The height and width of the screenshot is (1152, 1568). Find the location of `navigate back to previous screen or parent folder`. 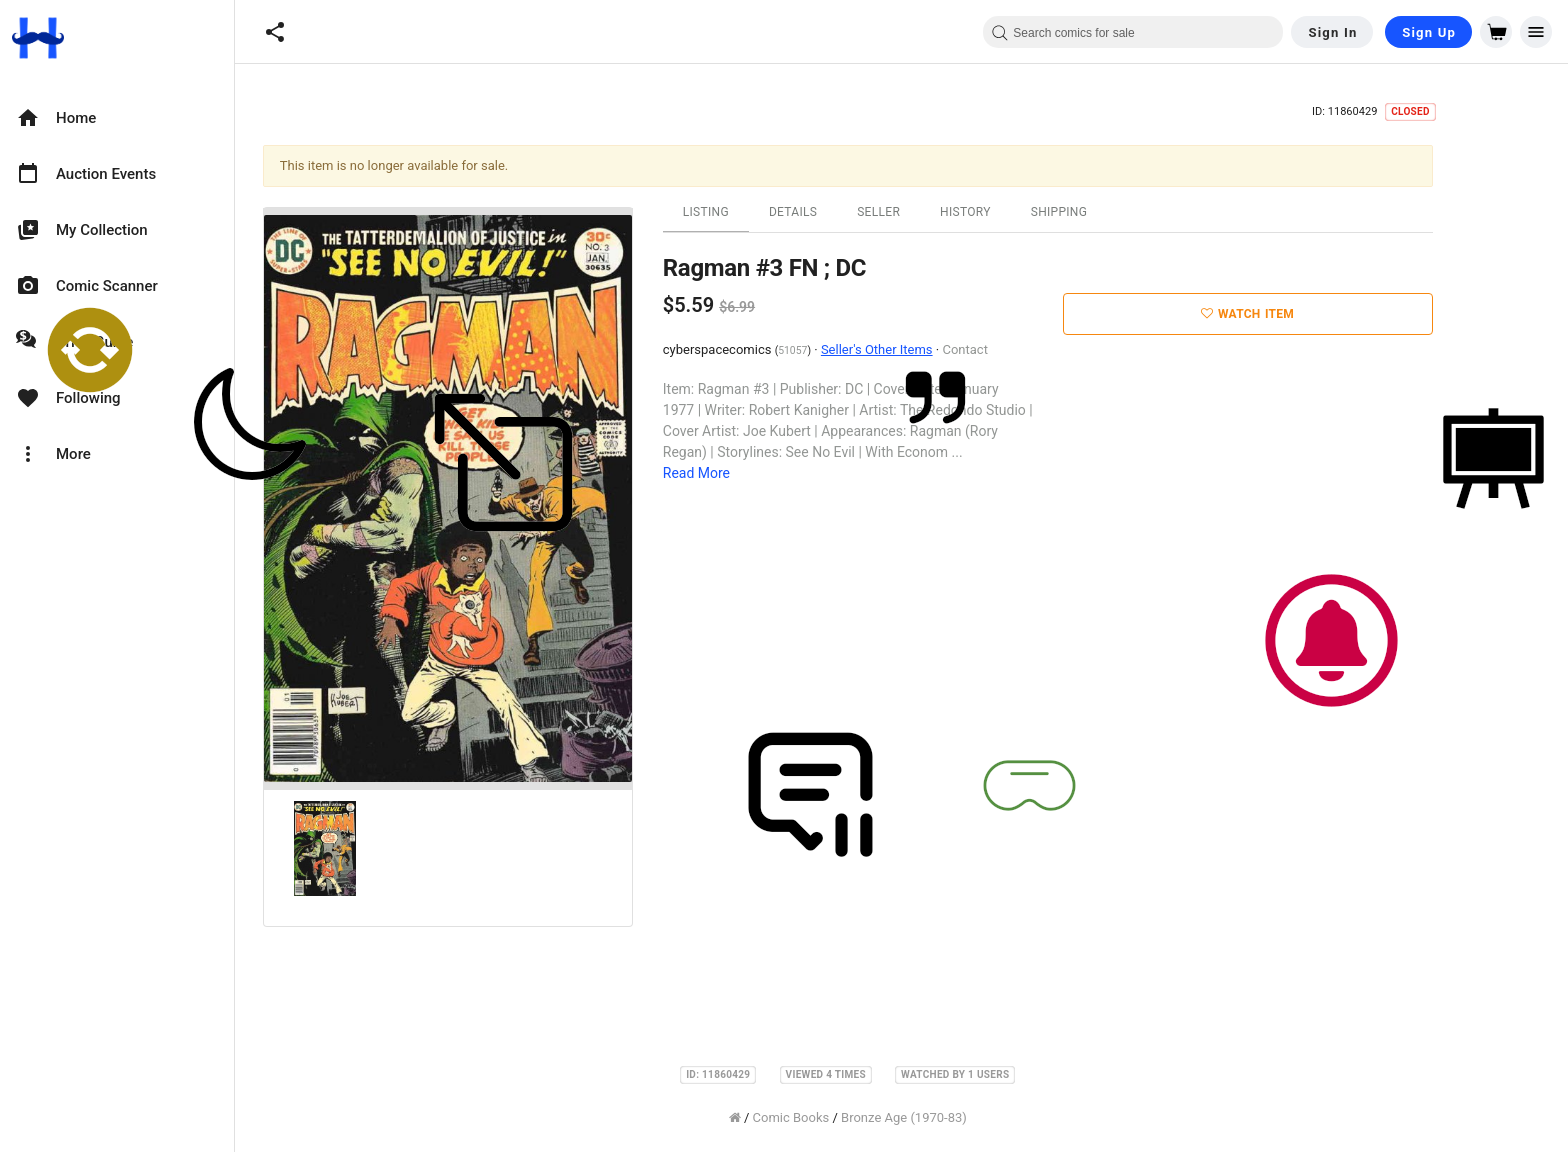

navigate back to previous screen or parent folder is located at coordinates (503, 462).